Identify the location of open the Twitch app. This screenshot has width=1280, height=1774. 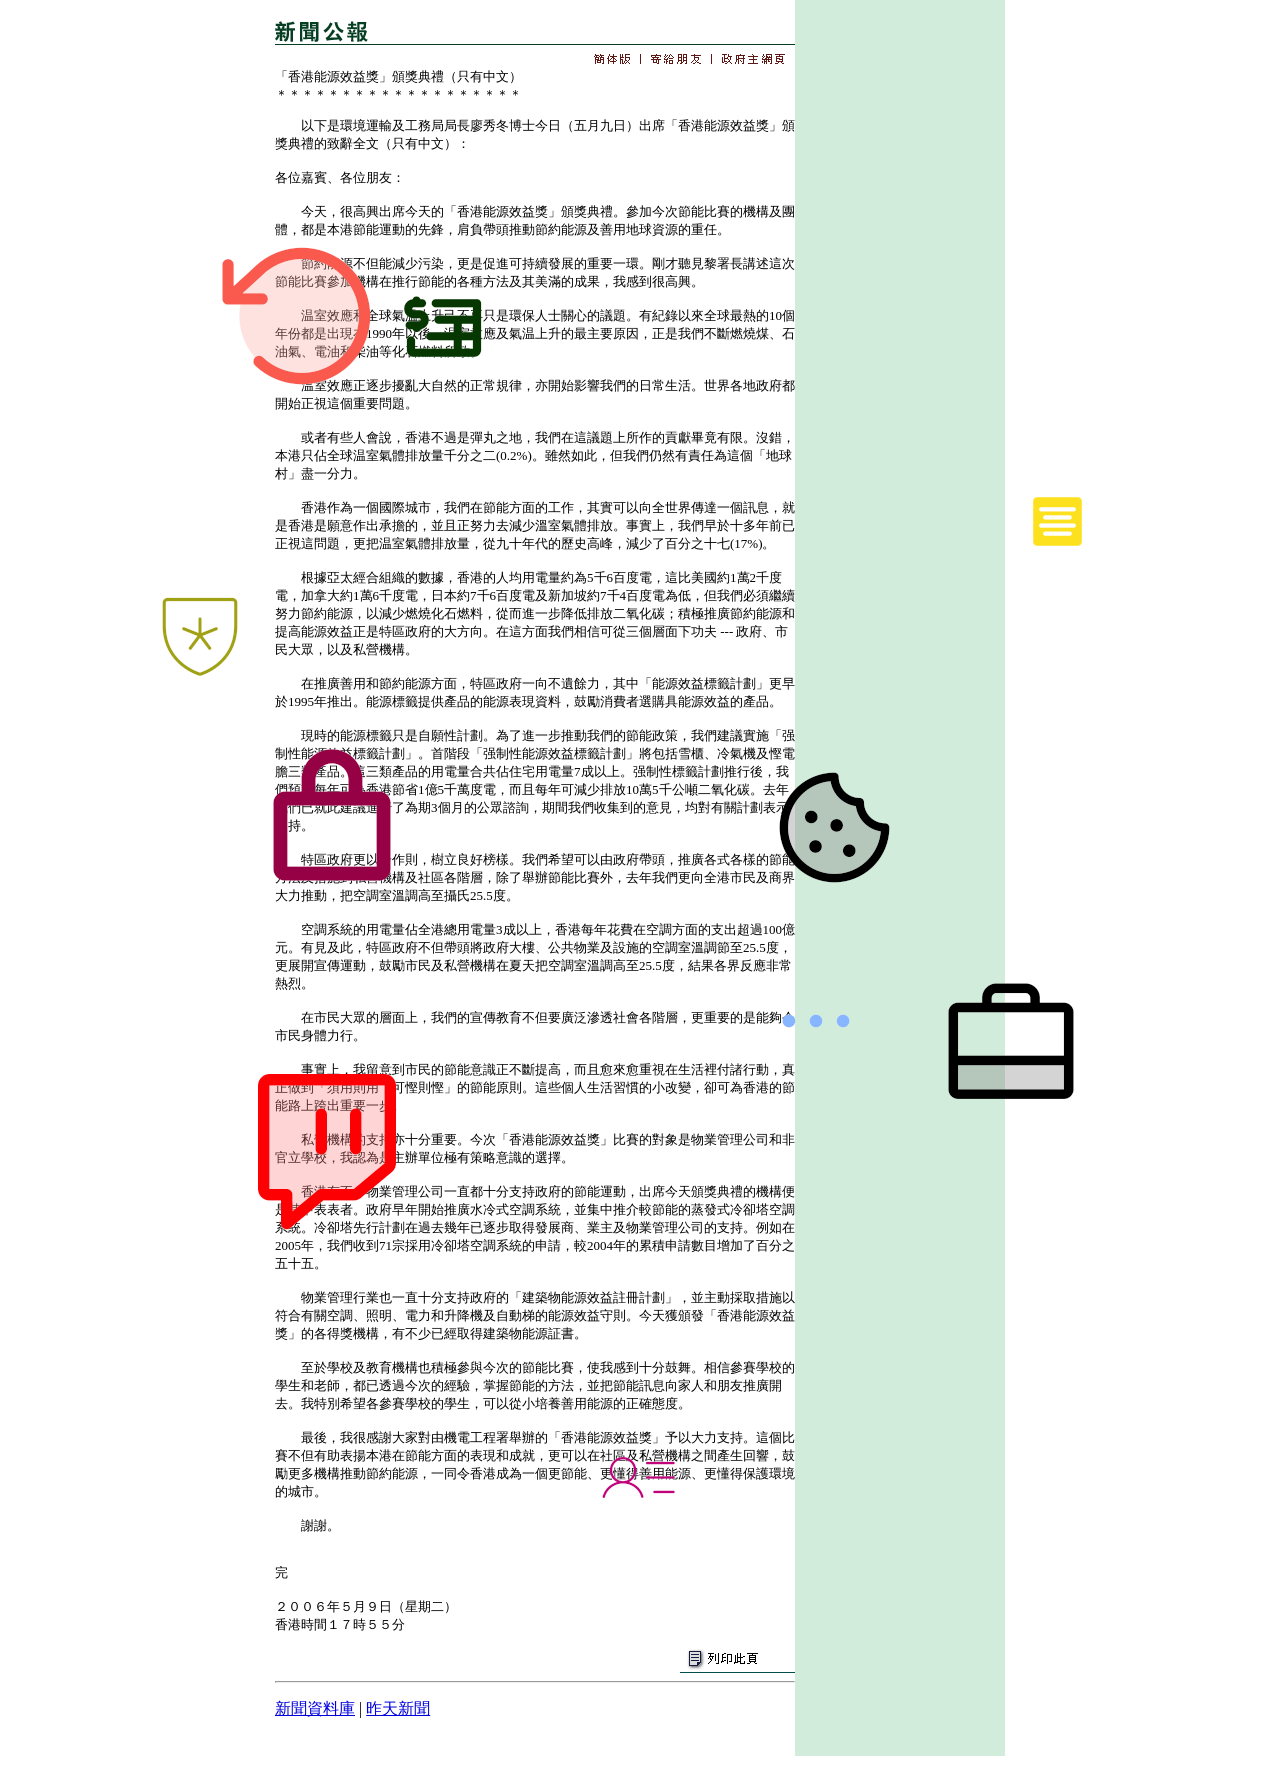
(327, 1143).